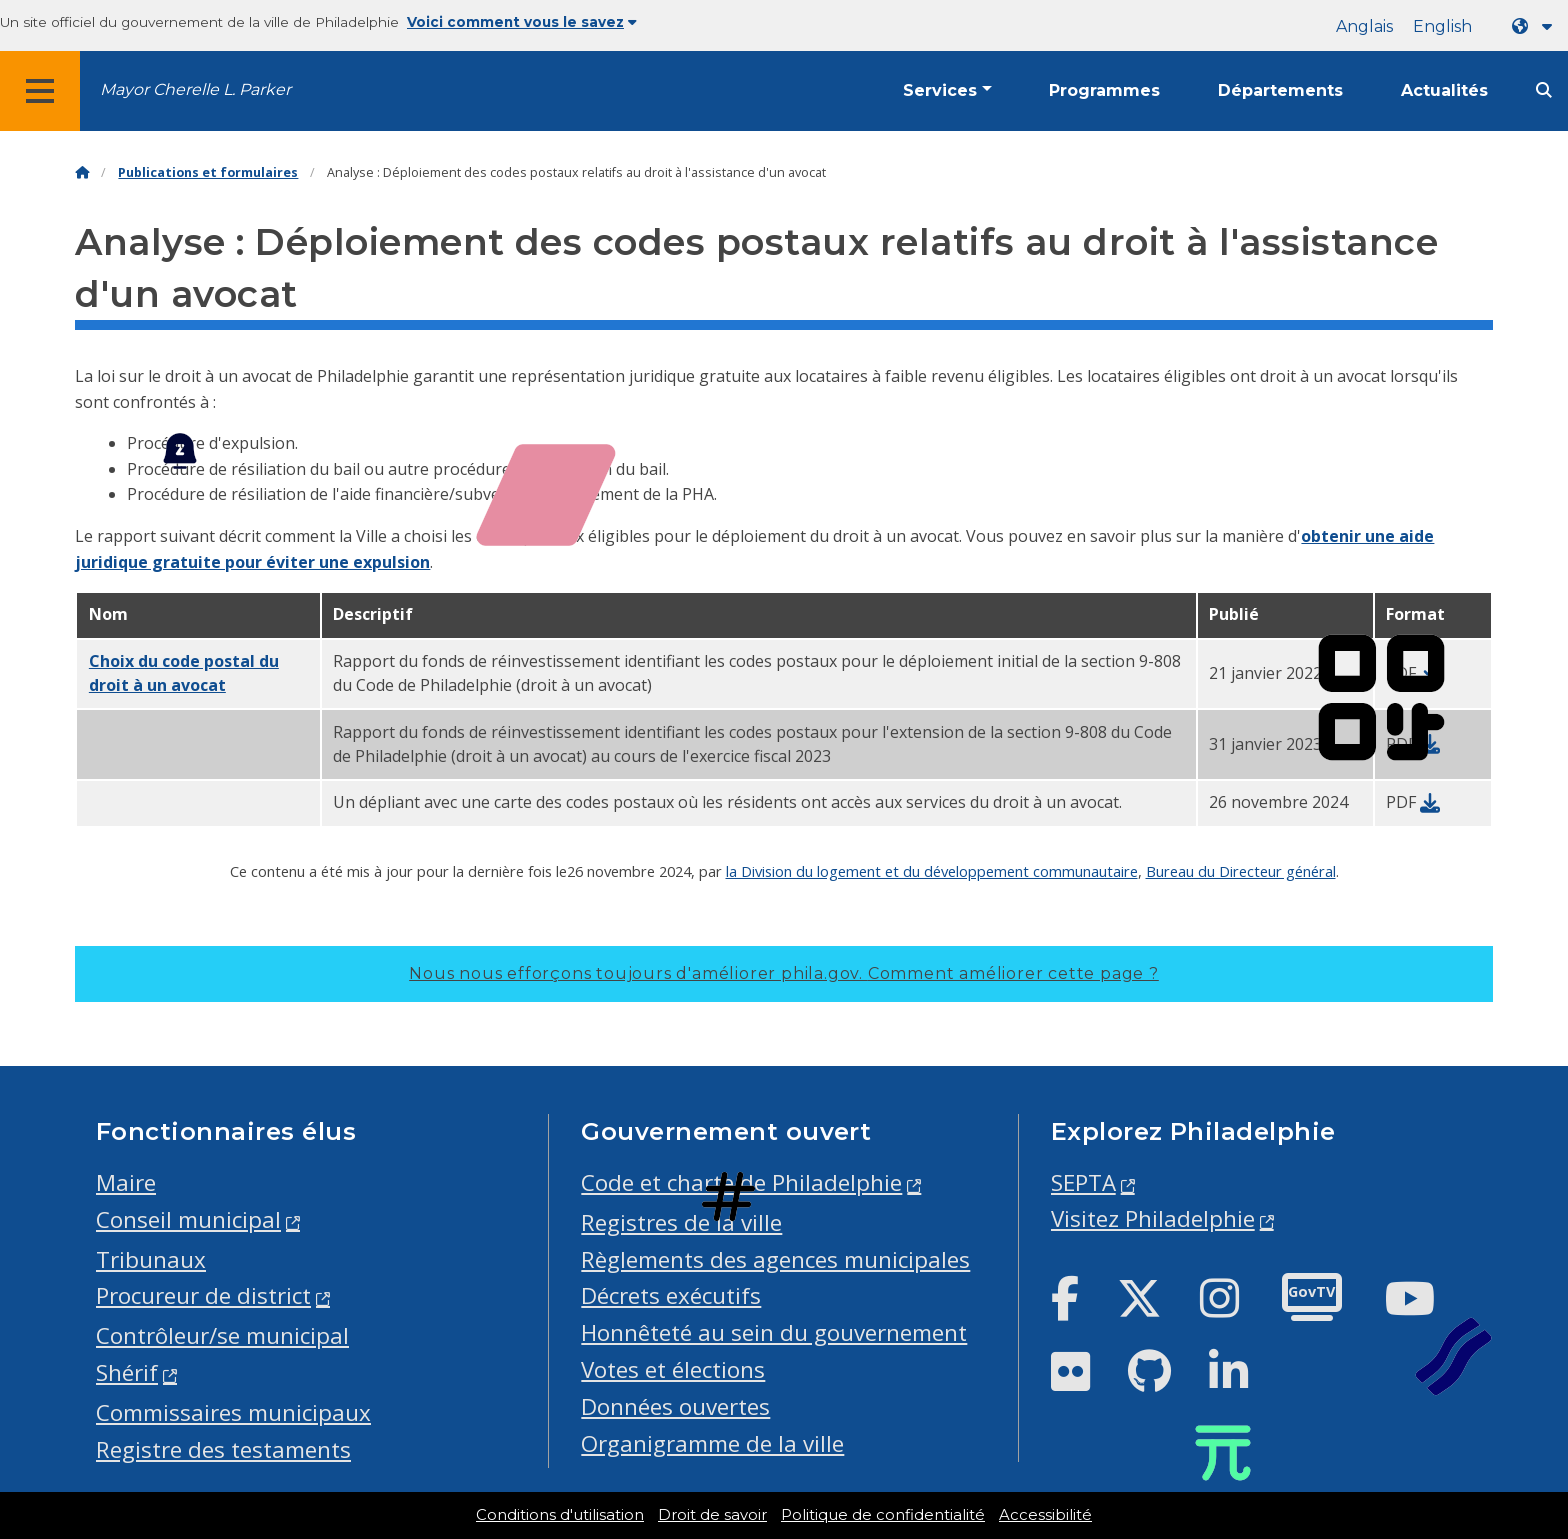 The height and width of the screenshot is (1539, 1568). Describe the element at coordinates (1223, 1453) in the screenshot. I see `indicates chinese yuan/renminbi currency` at that location.